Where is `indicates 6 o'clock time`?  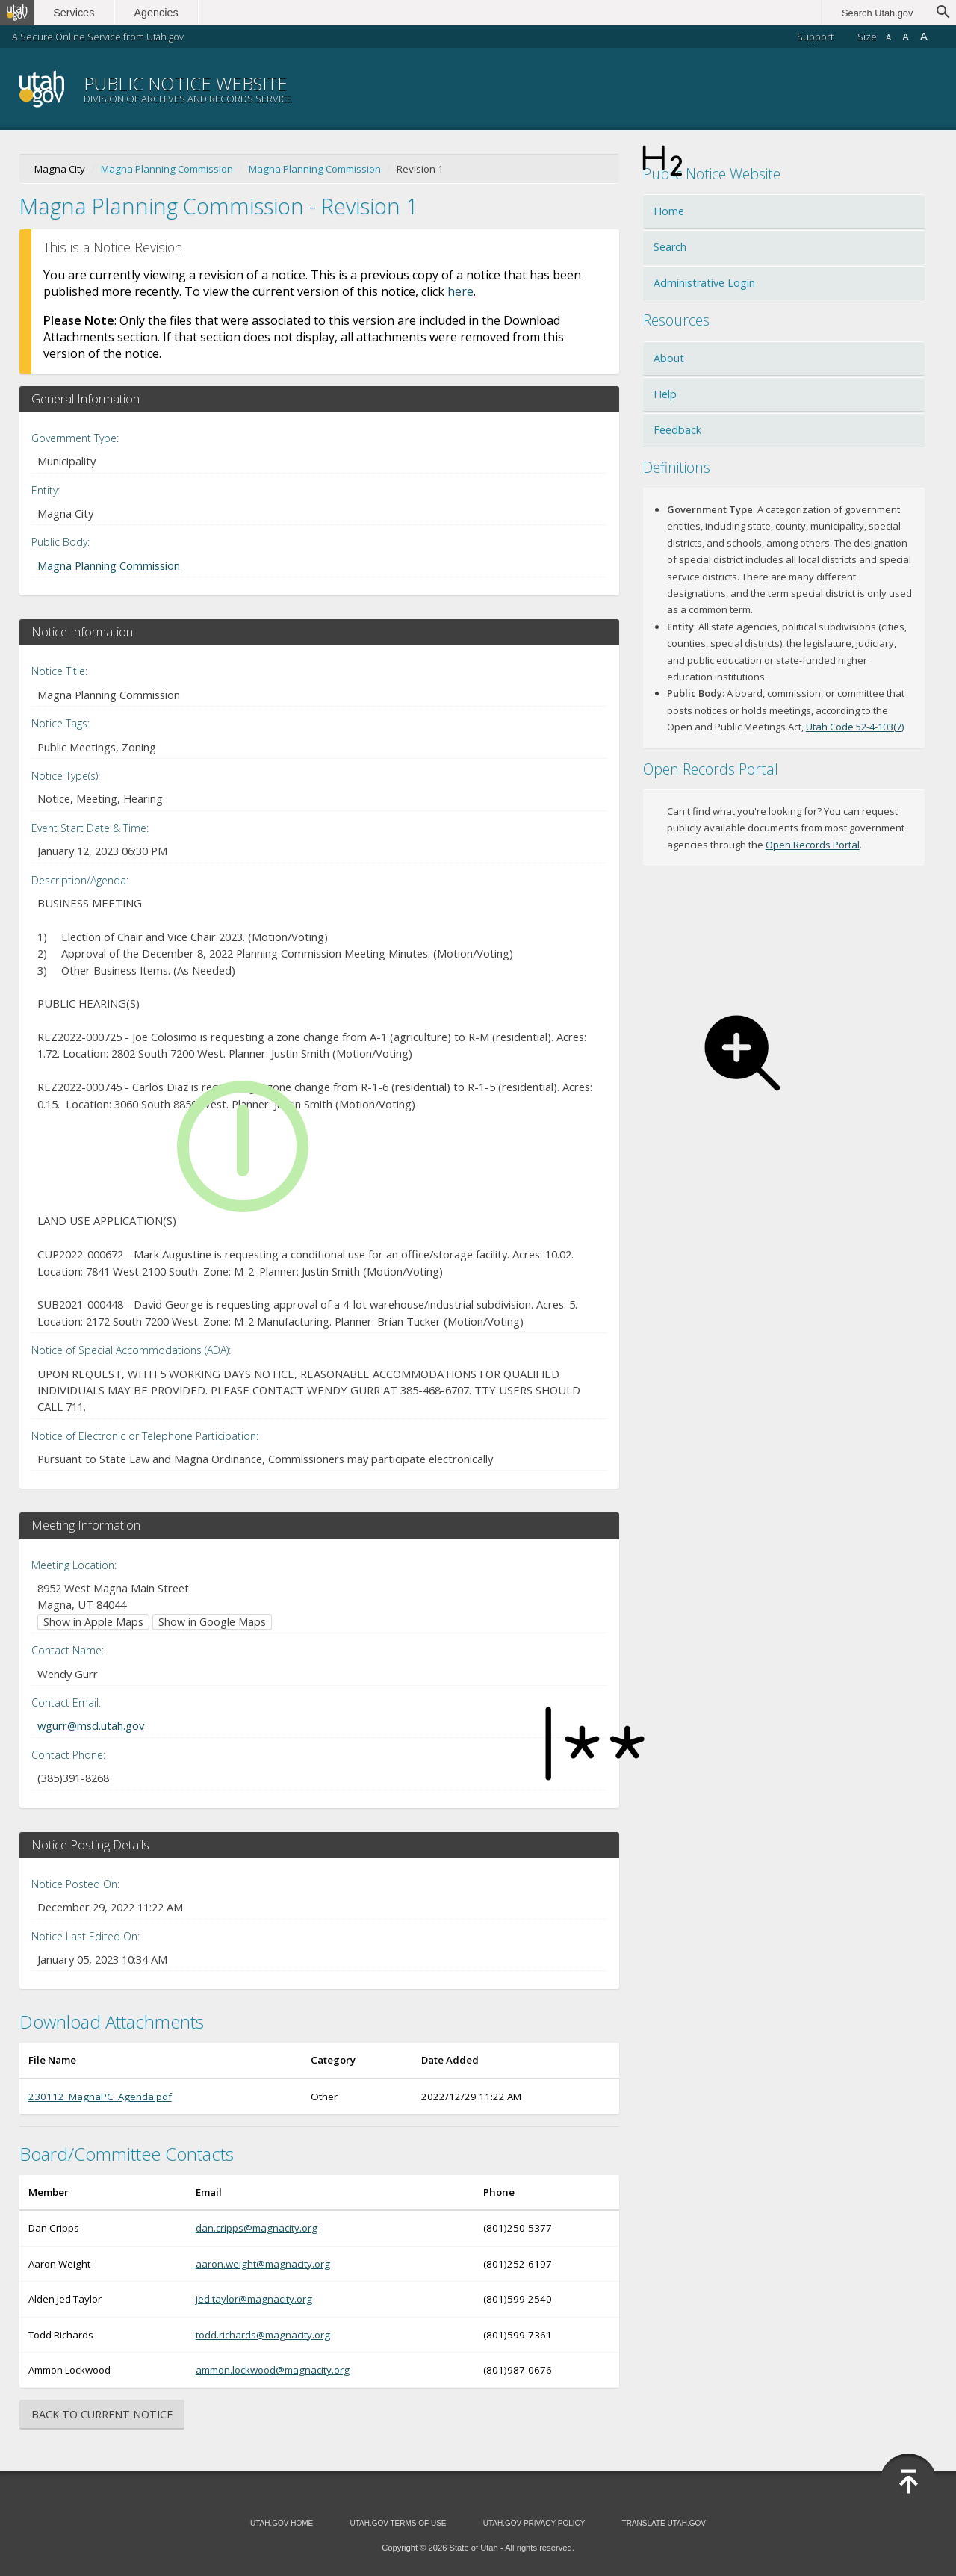 indicates 6 o'clock time is located at coordinates (243, 1146).